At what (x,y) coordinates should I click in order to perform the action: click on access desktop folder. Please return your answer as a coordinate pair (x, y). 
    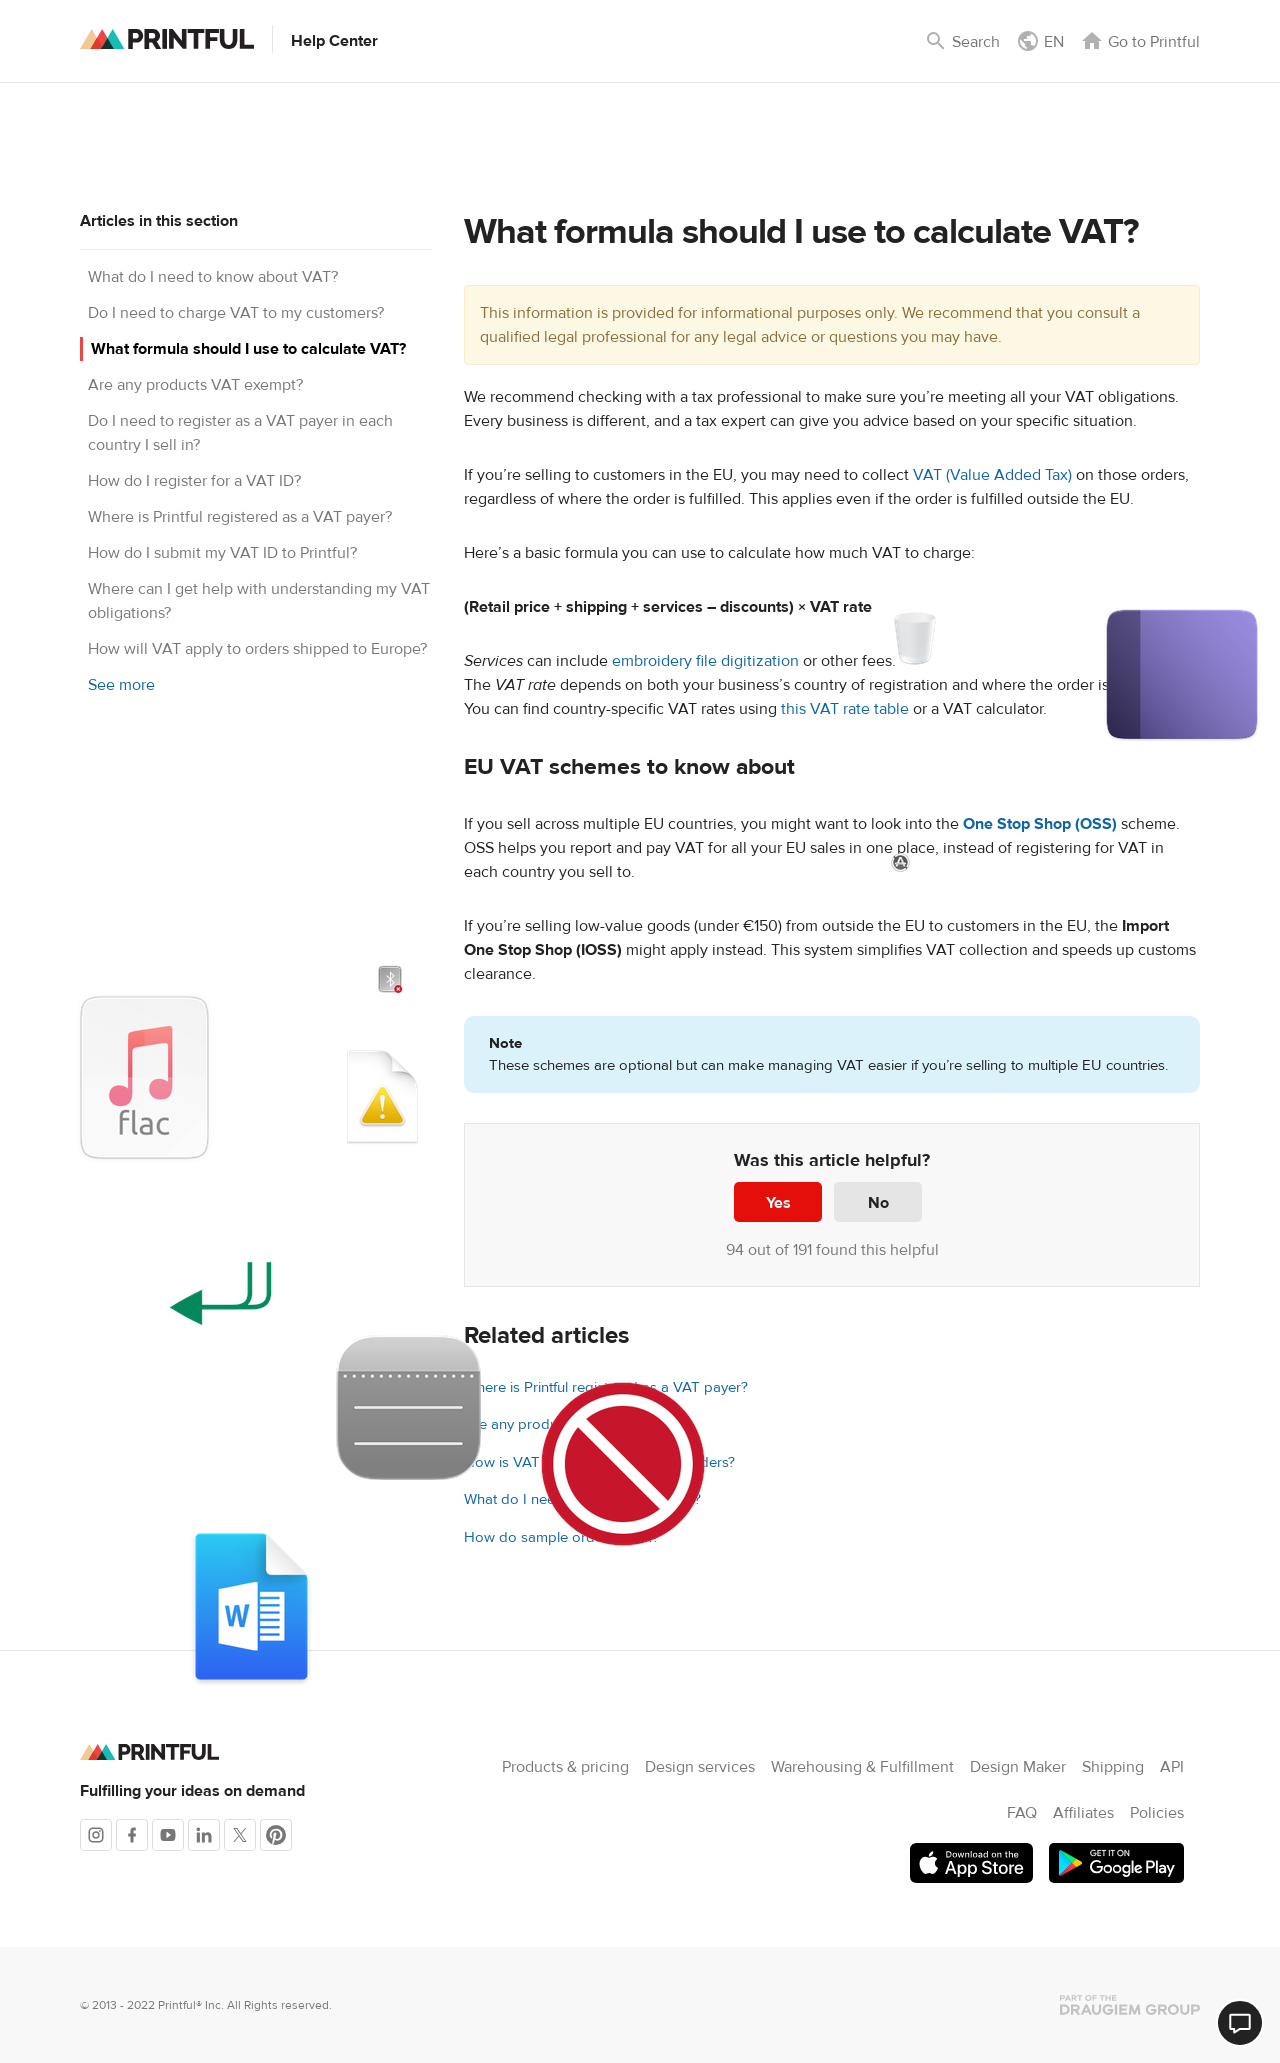
    Looking at the image, I should click on (1182, 669).